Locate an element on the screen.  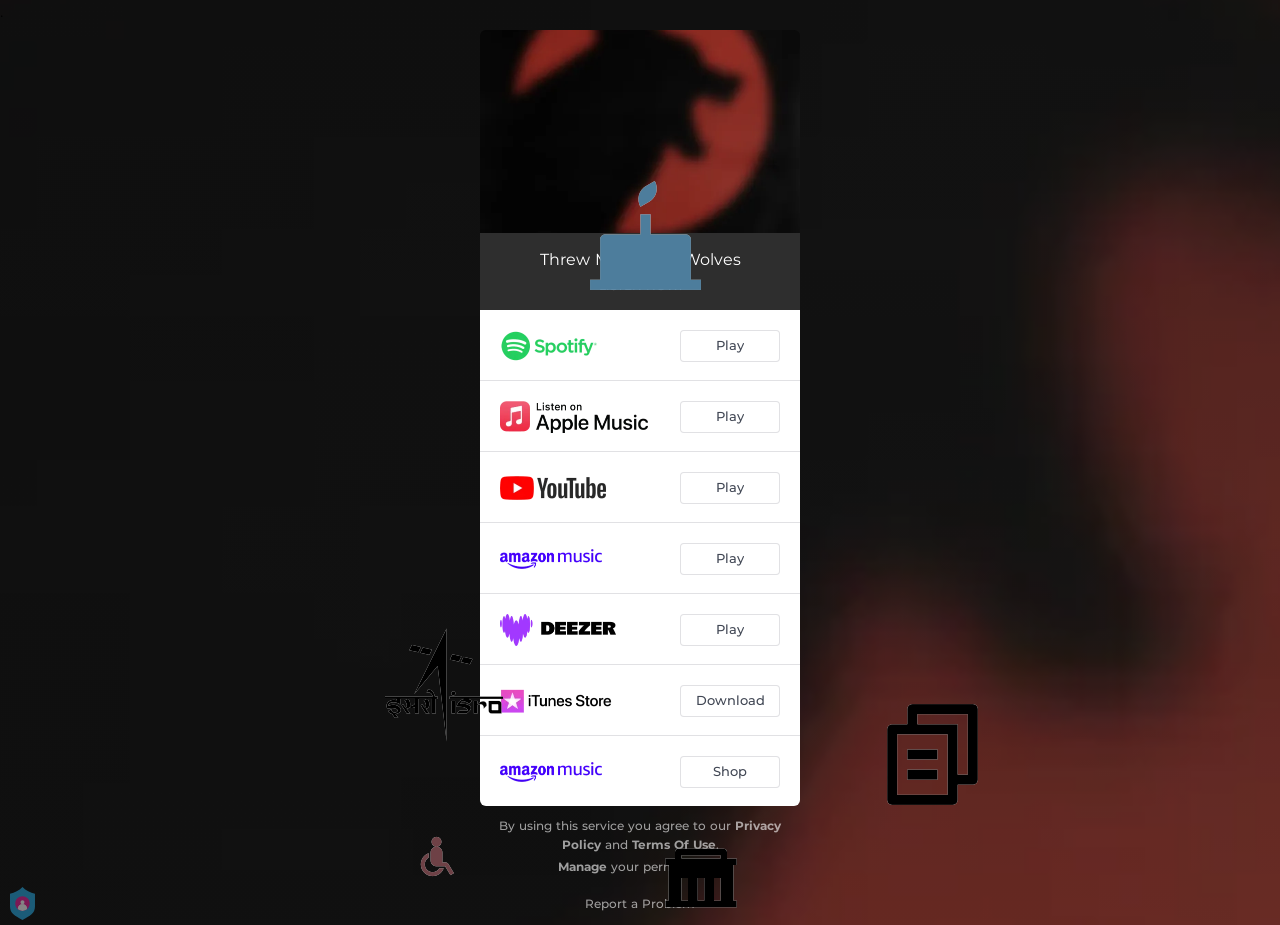
indicates wheelchair accessibility is located at coordinates (436, 856).